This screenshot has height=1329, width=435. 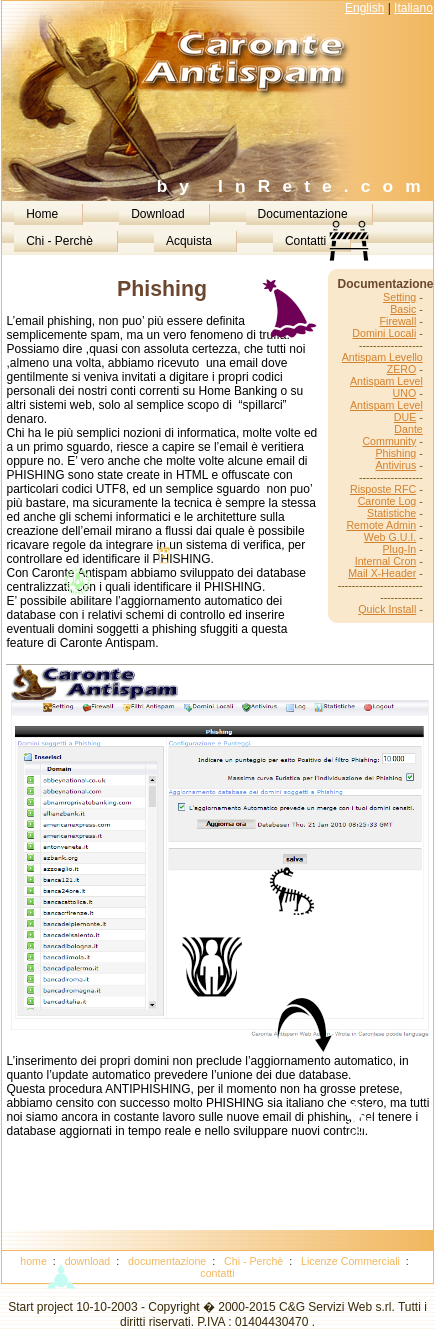 What do you see at coordinates (289, 308) in the screenshot?
I see `holiday or christmas-themed content` at bounding box center [289, 308].